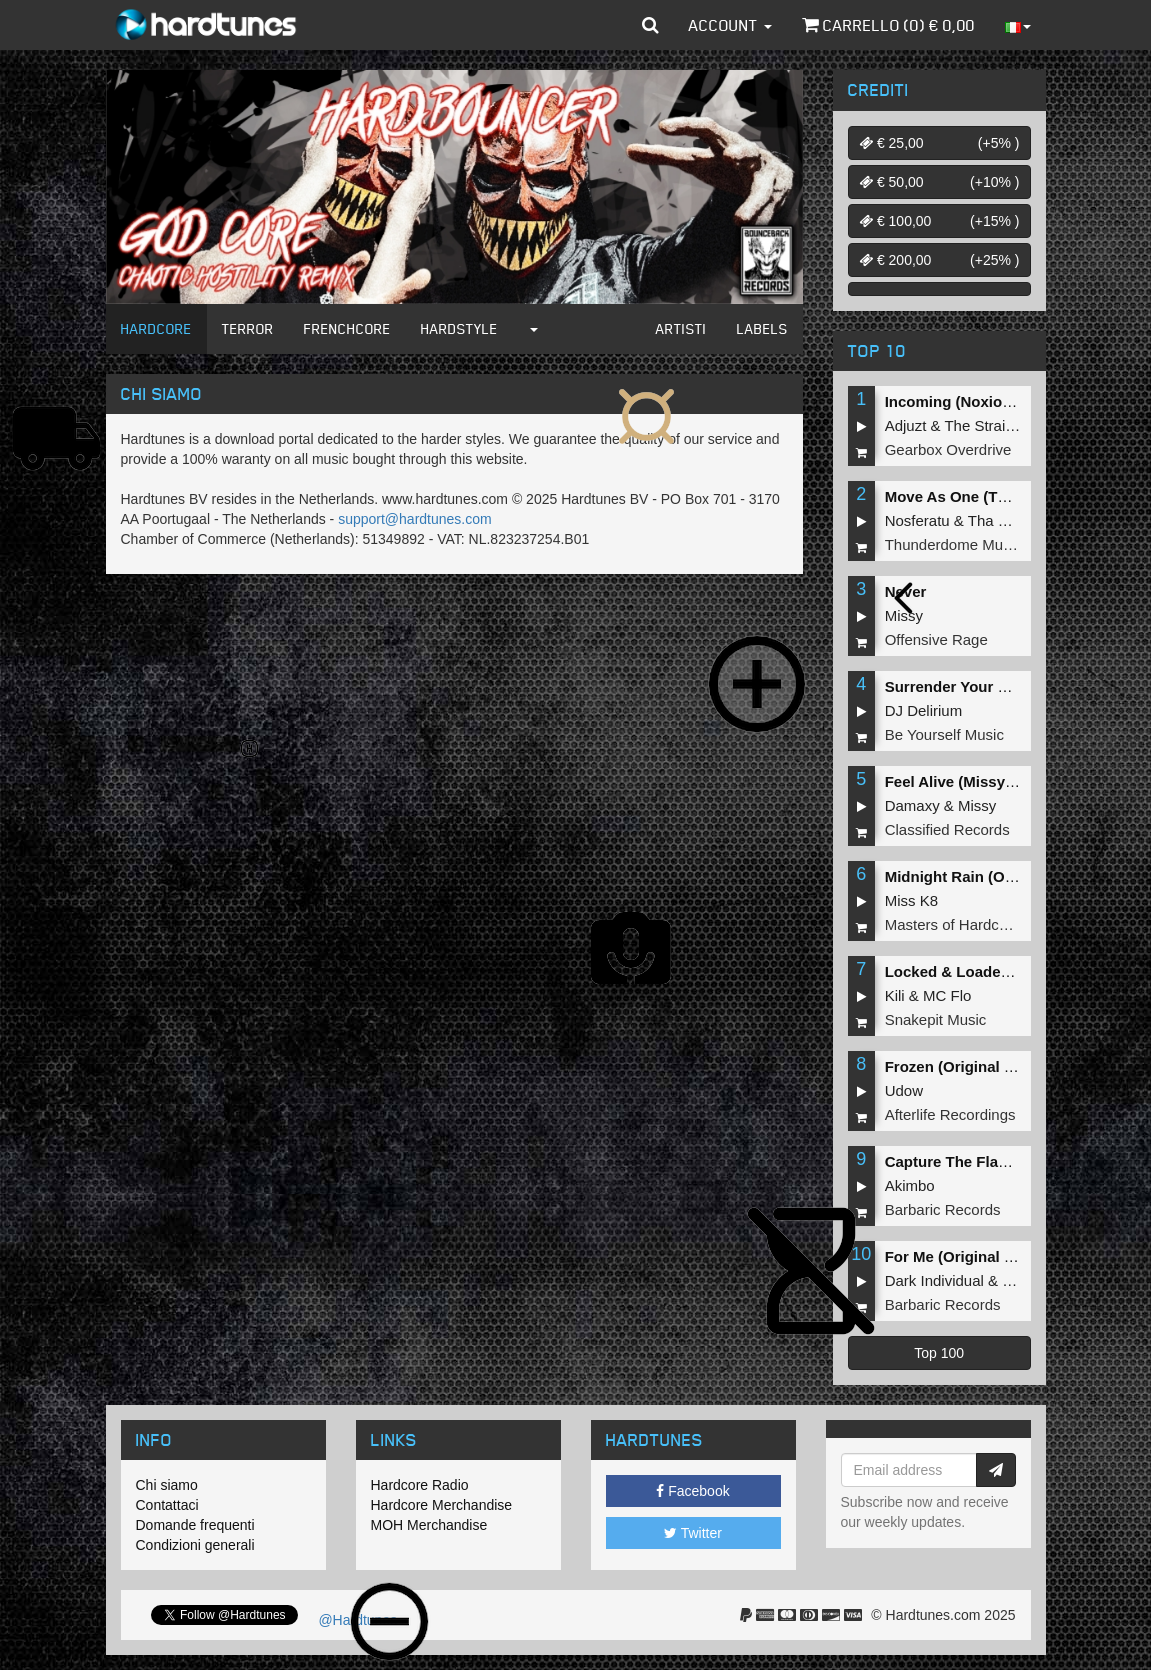 This screenshot has height=1670, width=1151. I want to click on manage camera and microphone permissions, so click(631, 948).